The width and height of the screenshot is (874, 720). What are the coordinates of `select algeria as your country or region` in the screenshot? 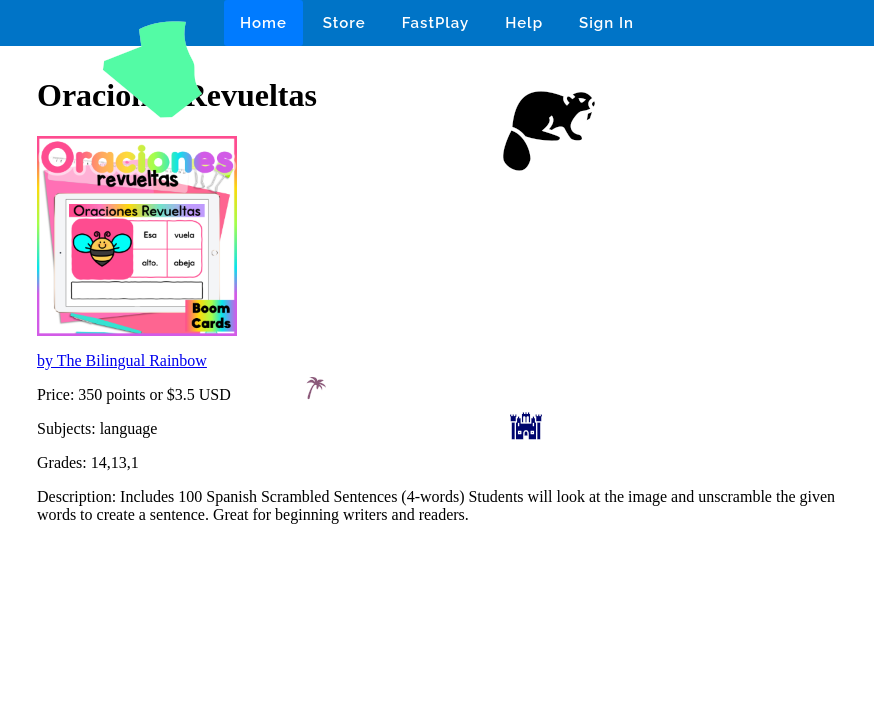 It's located at (152, 69).